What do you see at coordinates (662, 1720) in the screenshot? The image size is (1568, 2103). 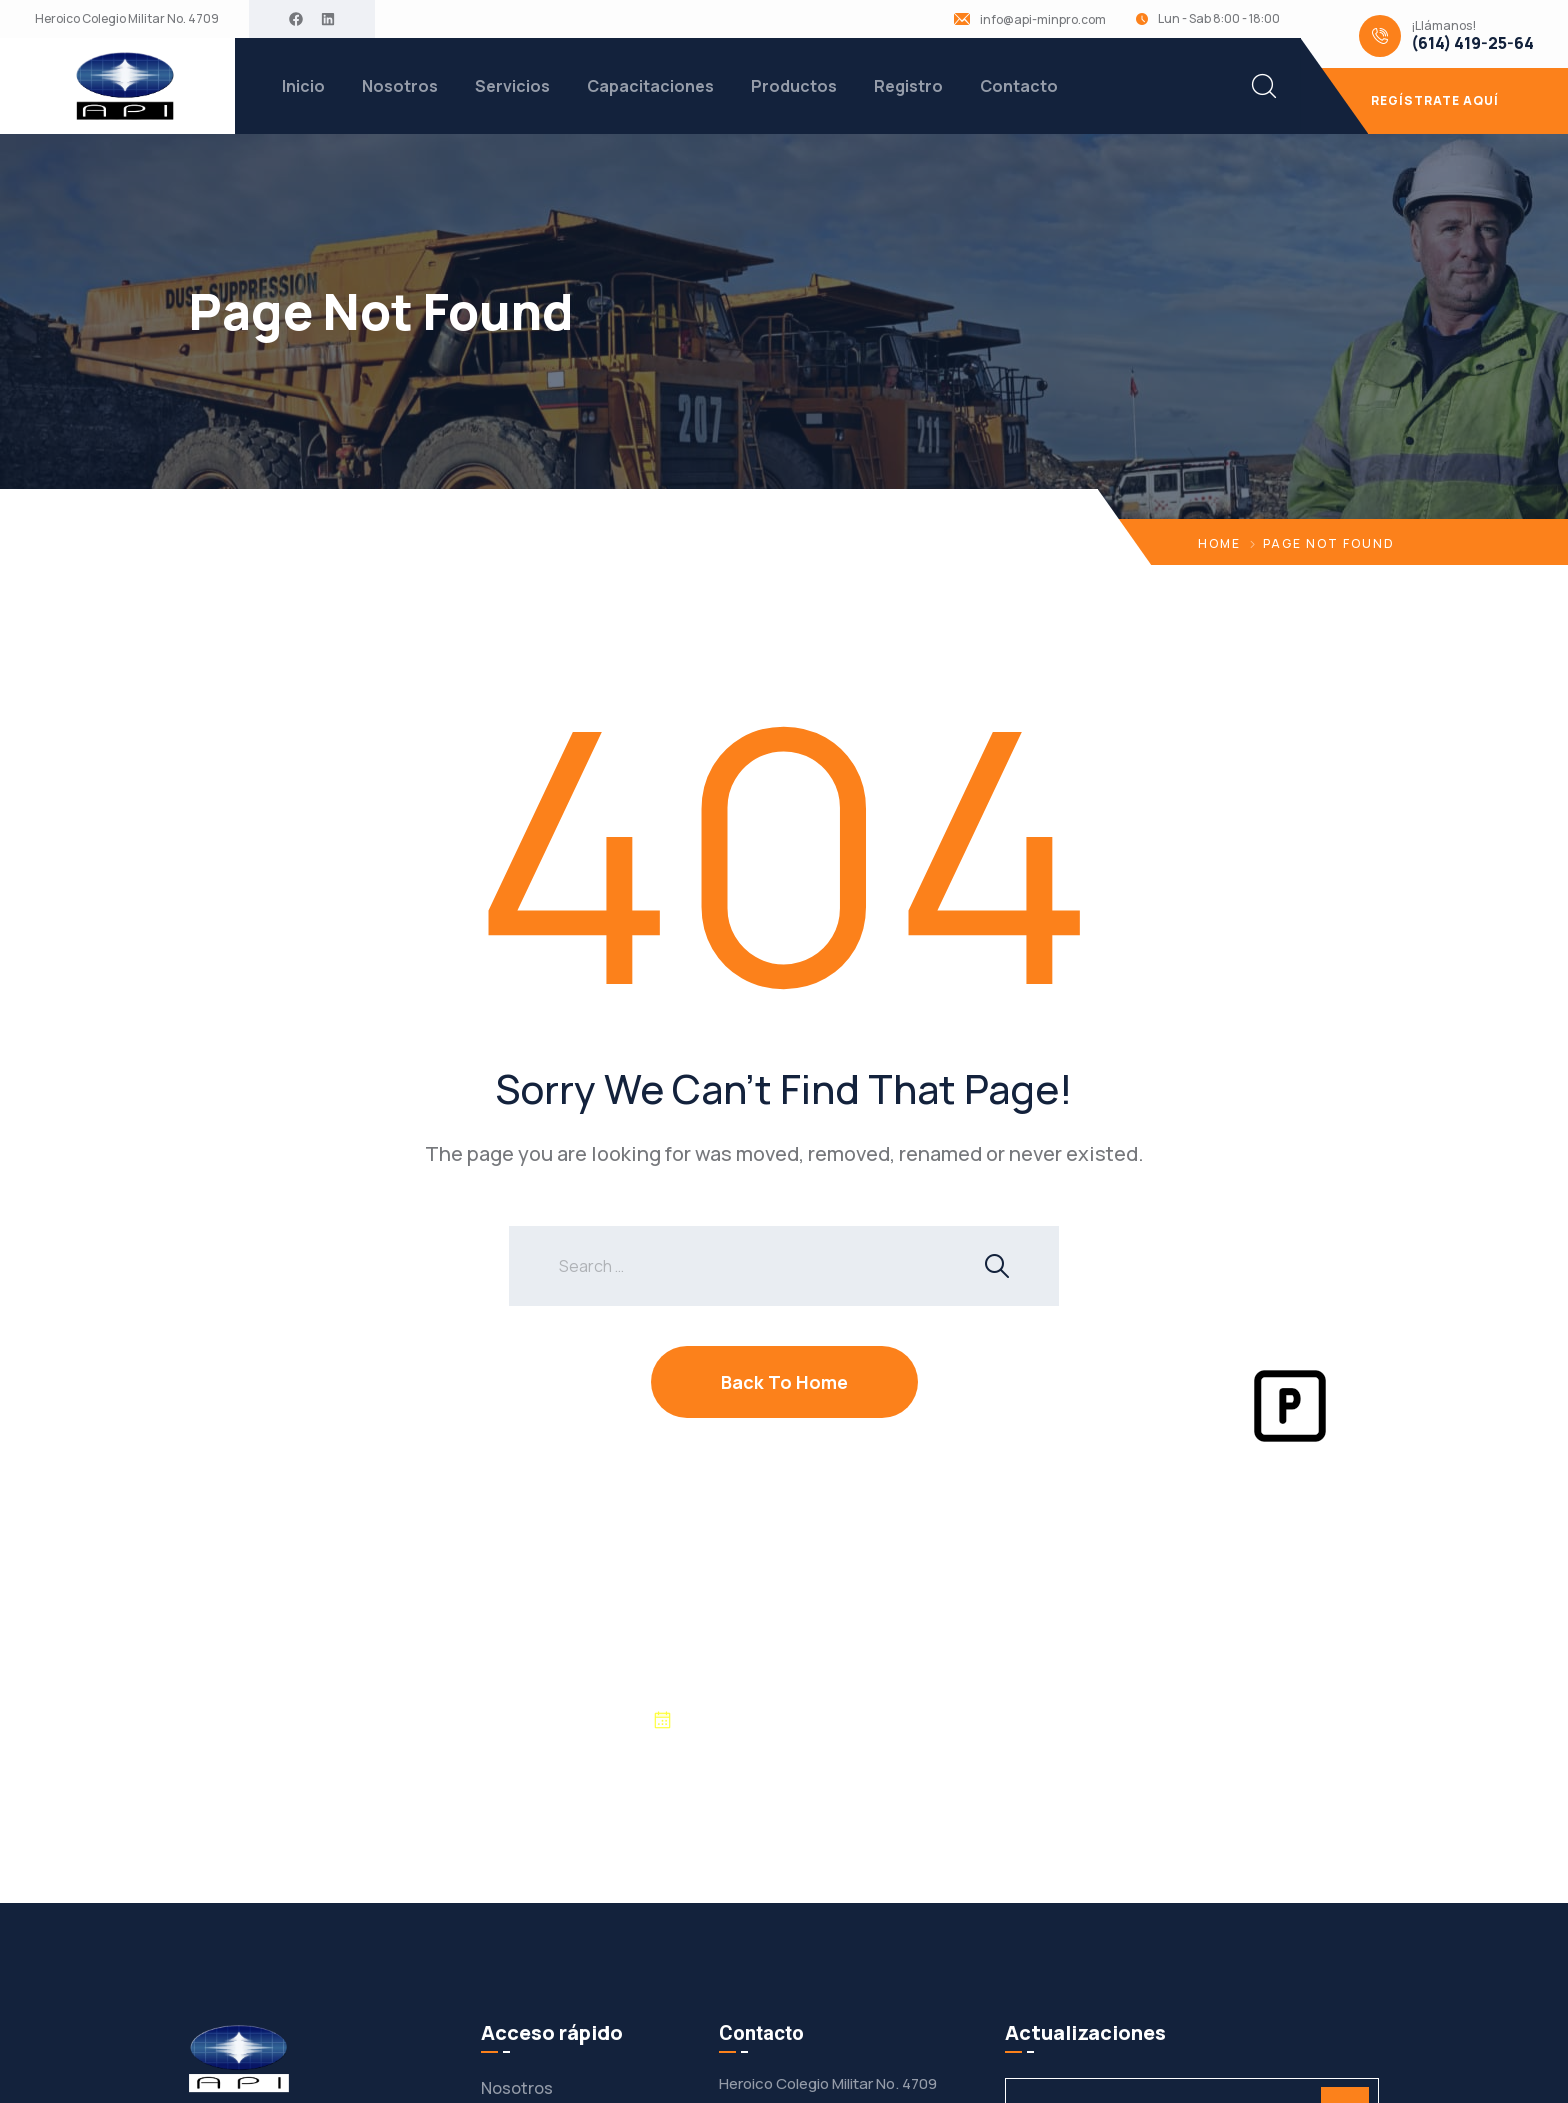 I see `view calendar or scheduled events` at bounding box center [662, 1720].